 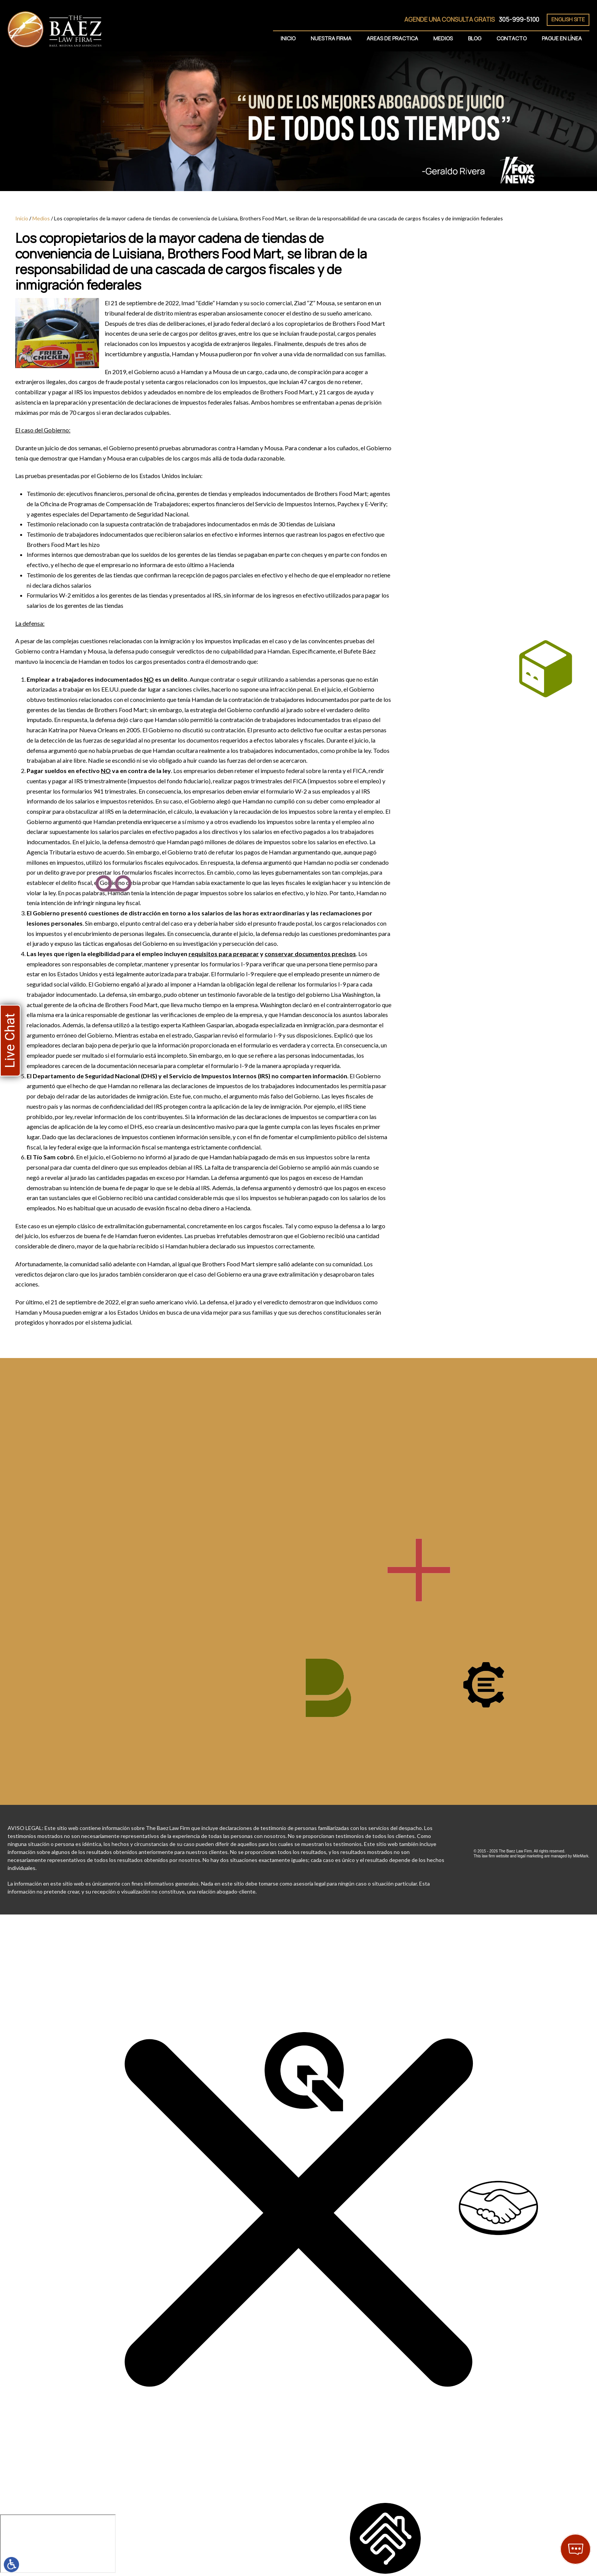 What do you see at coordinates (304, 2072) in the screenshot?
I see `open QGIS geographic information system application` at bounding box center [304, 2072].